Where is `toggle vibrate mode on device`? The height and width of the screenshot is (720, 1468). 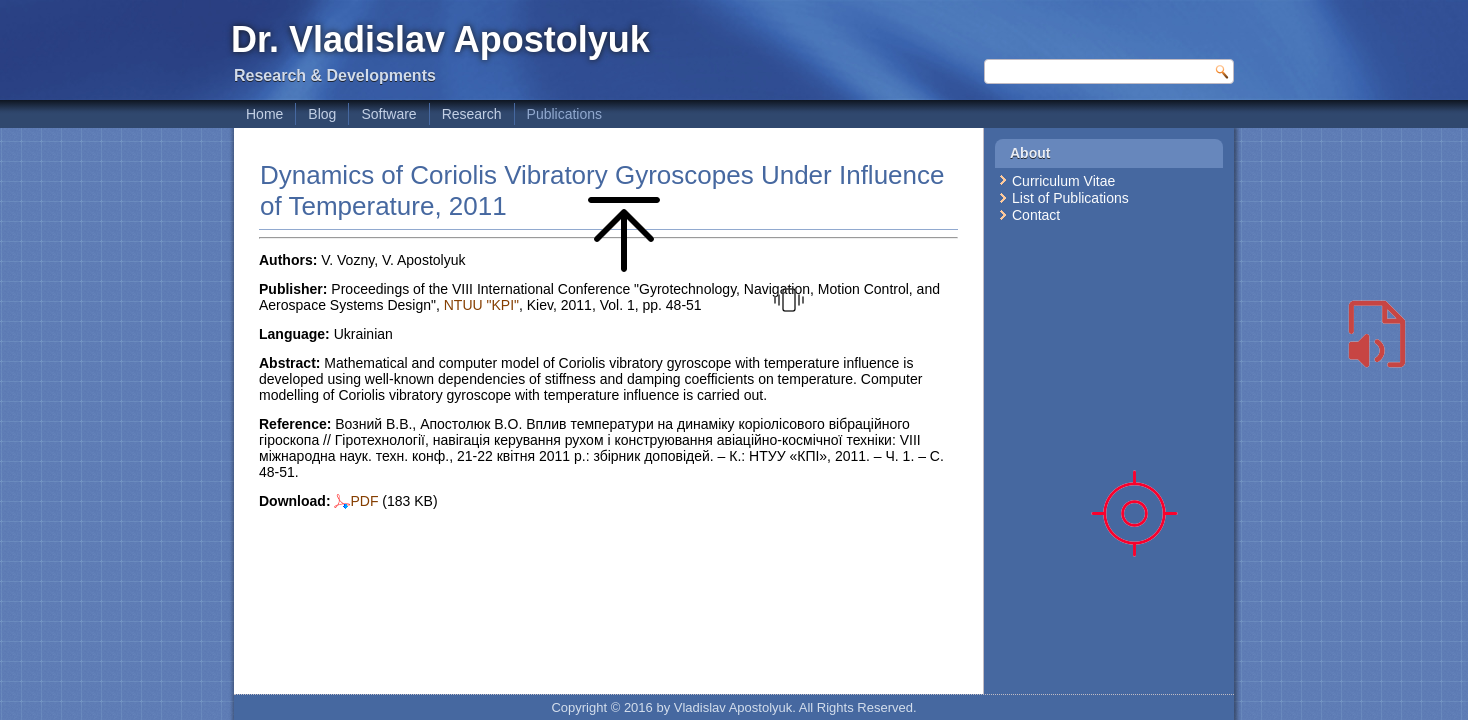
toggle vibrate mode on device is located at coordinates (789, 300).